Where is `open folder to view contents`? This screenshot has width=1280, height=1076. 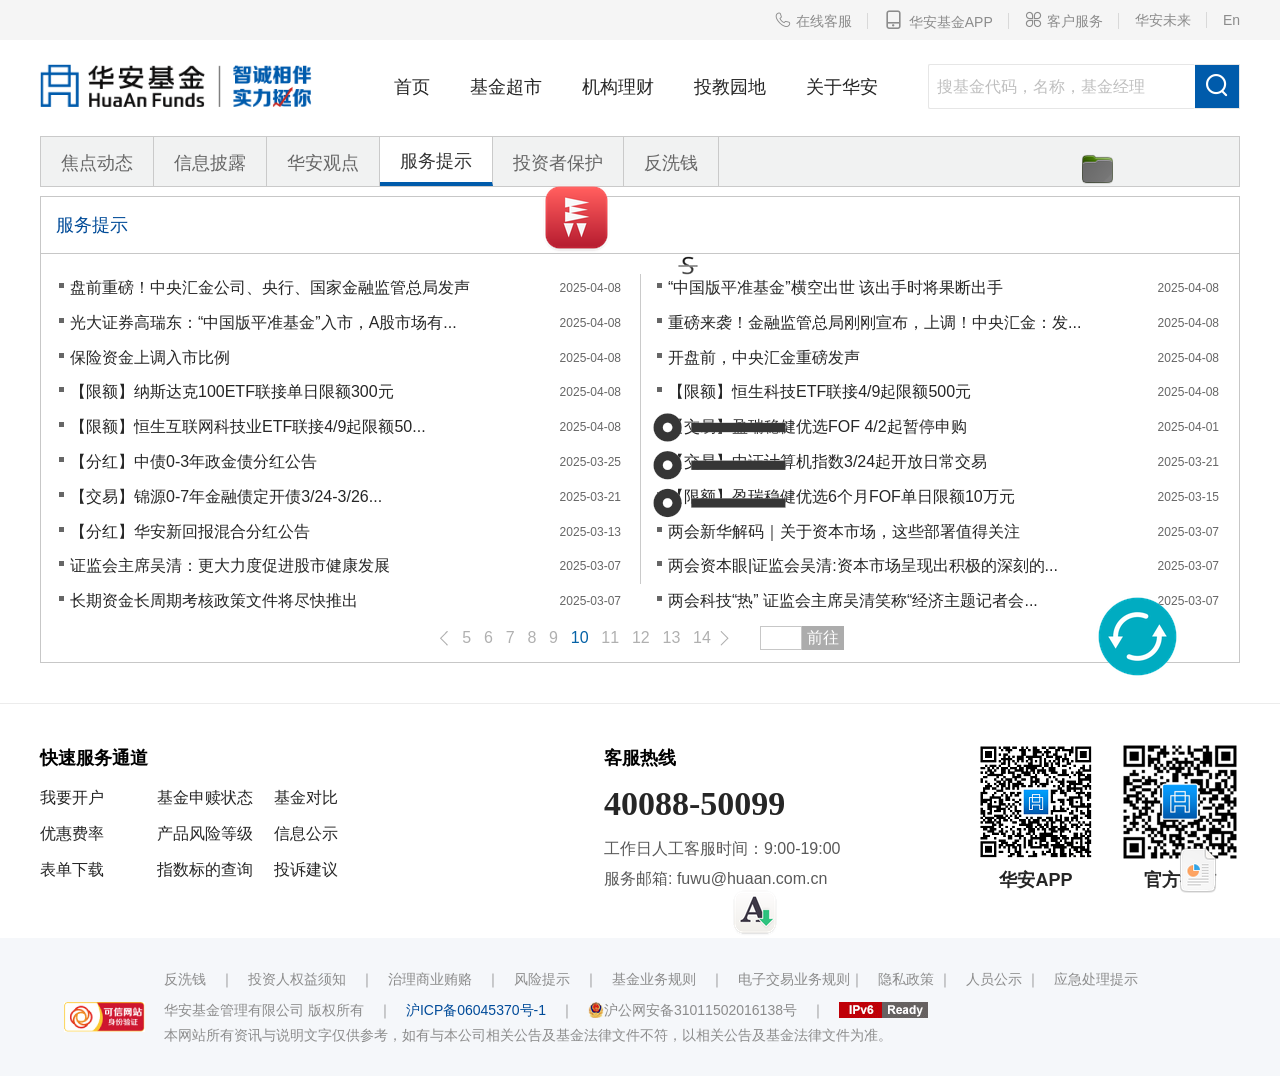
open folder to view contents is located at coordinates (1097, 168).